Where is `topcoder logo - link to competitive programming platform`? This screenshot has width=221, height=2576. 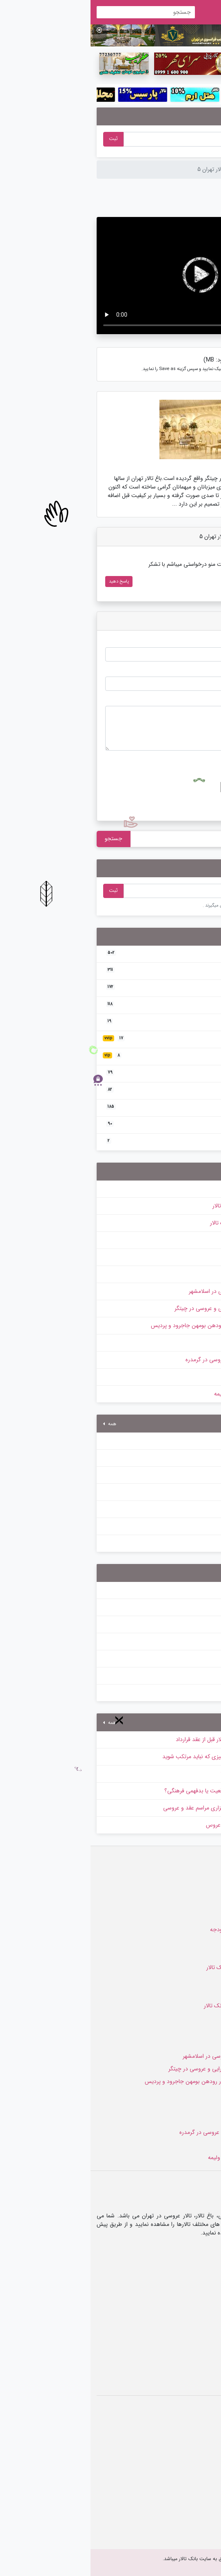
topcoder logo - link to competitive programming platform is located at coordinates (199, 780).